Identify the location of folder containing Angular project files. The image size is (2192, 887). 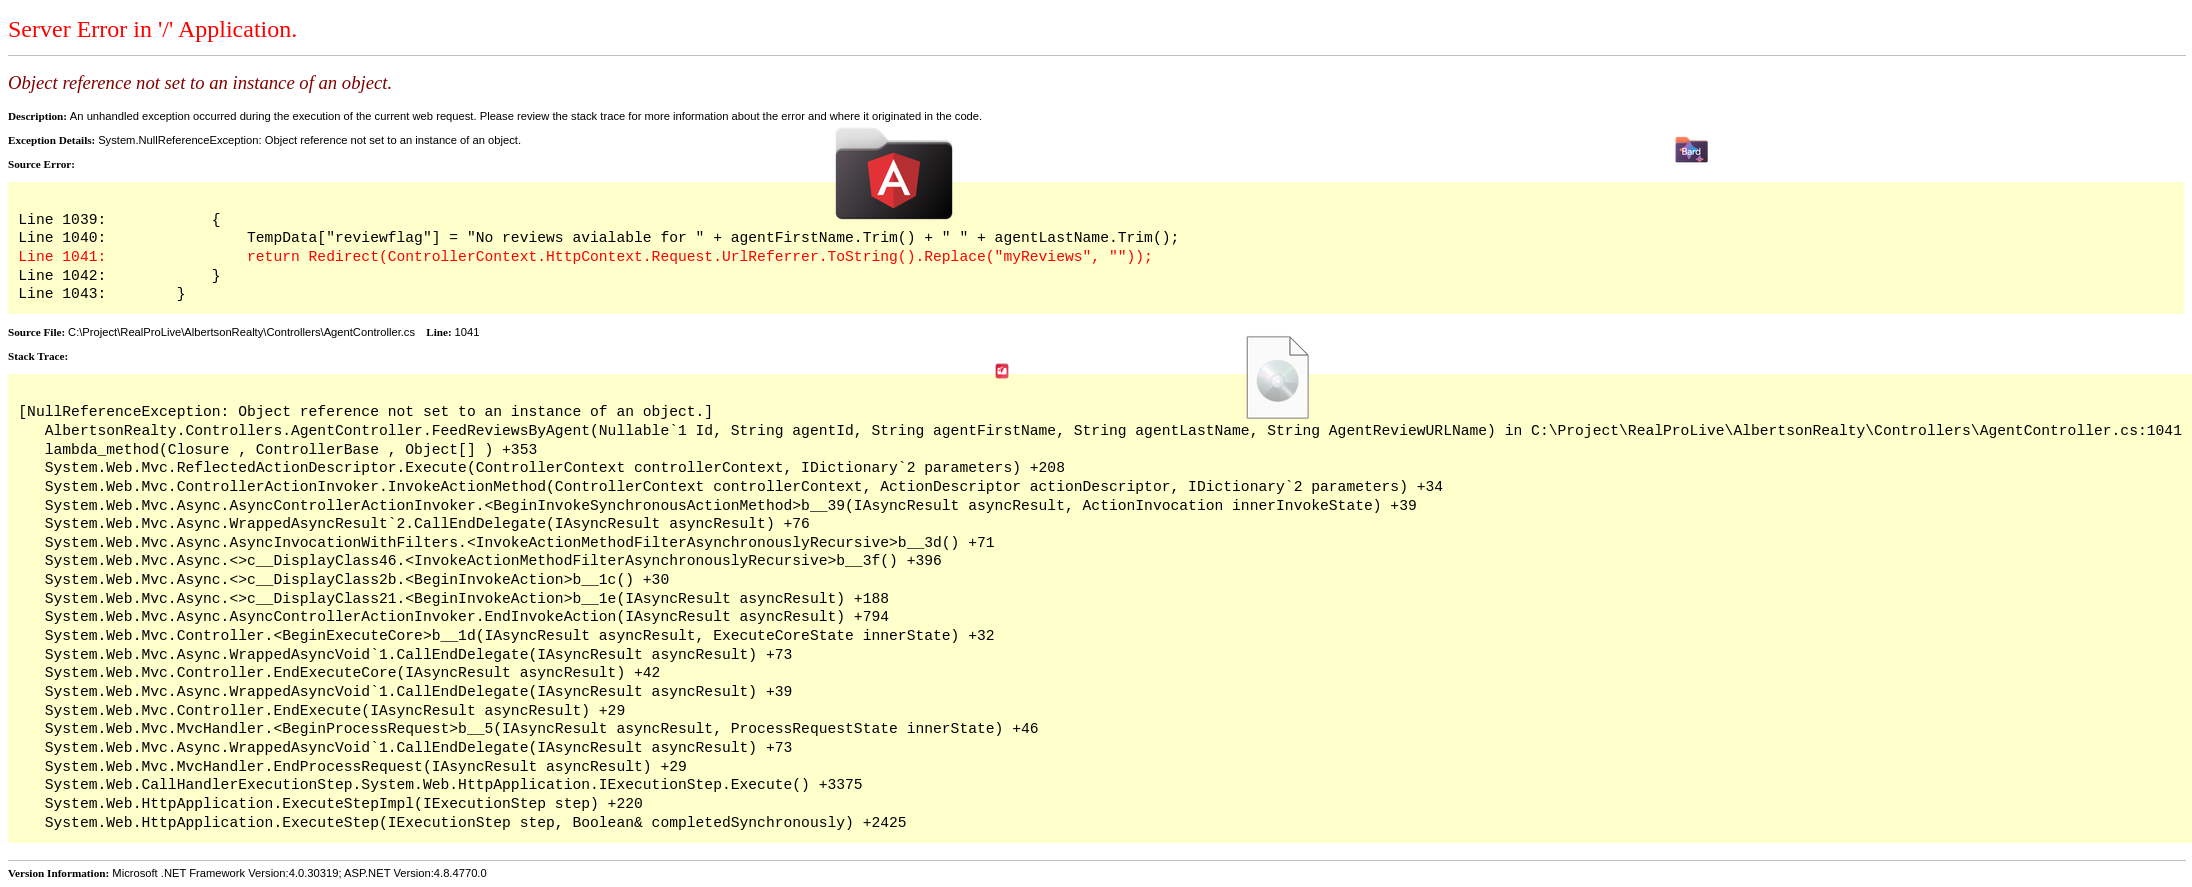
(893, 176).